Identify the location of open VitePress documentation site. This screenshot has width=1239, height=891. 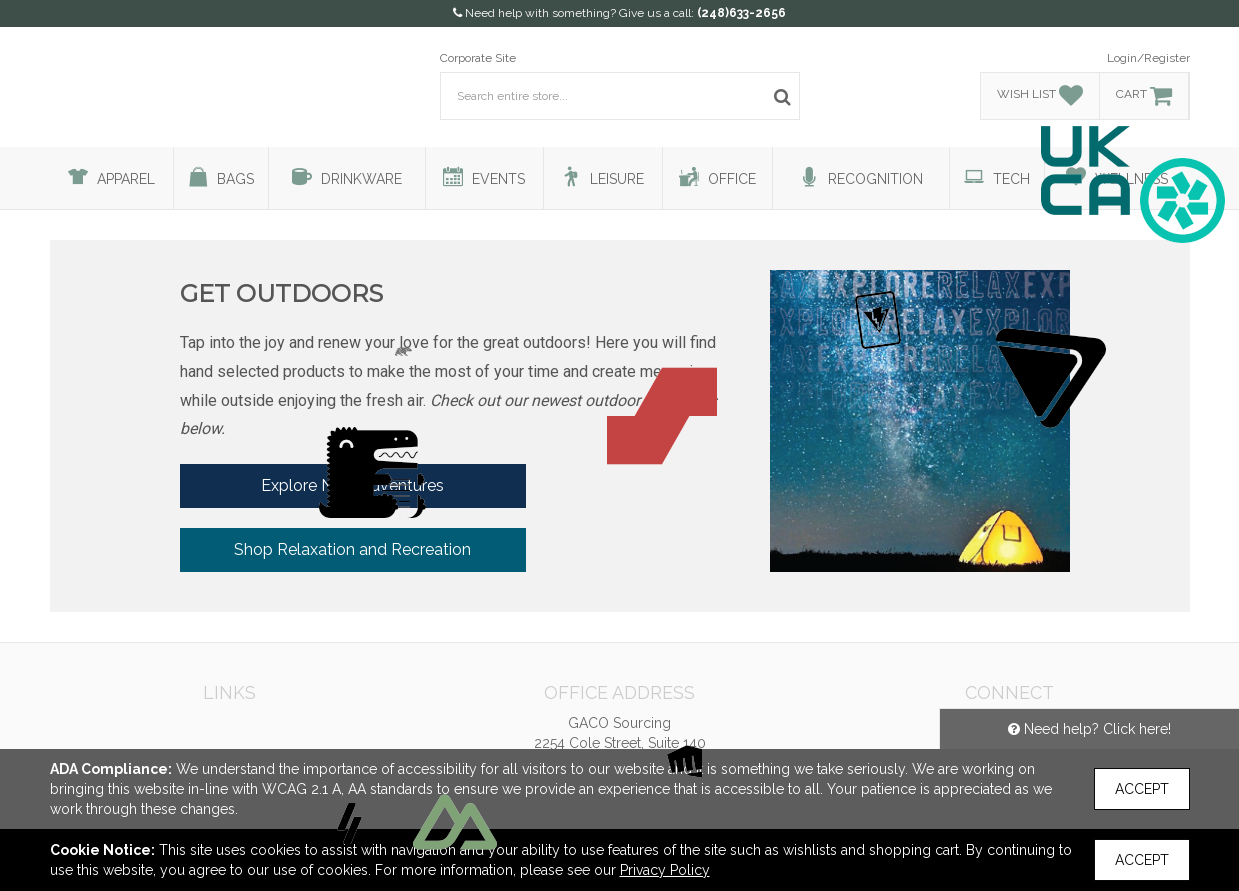
(878, 320).